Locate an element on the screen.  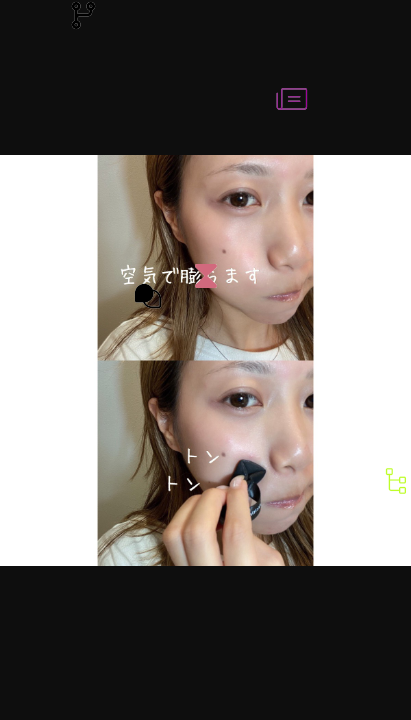
view hierarchical tree structure is located at coordinates (395, 481).